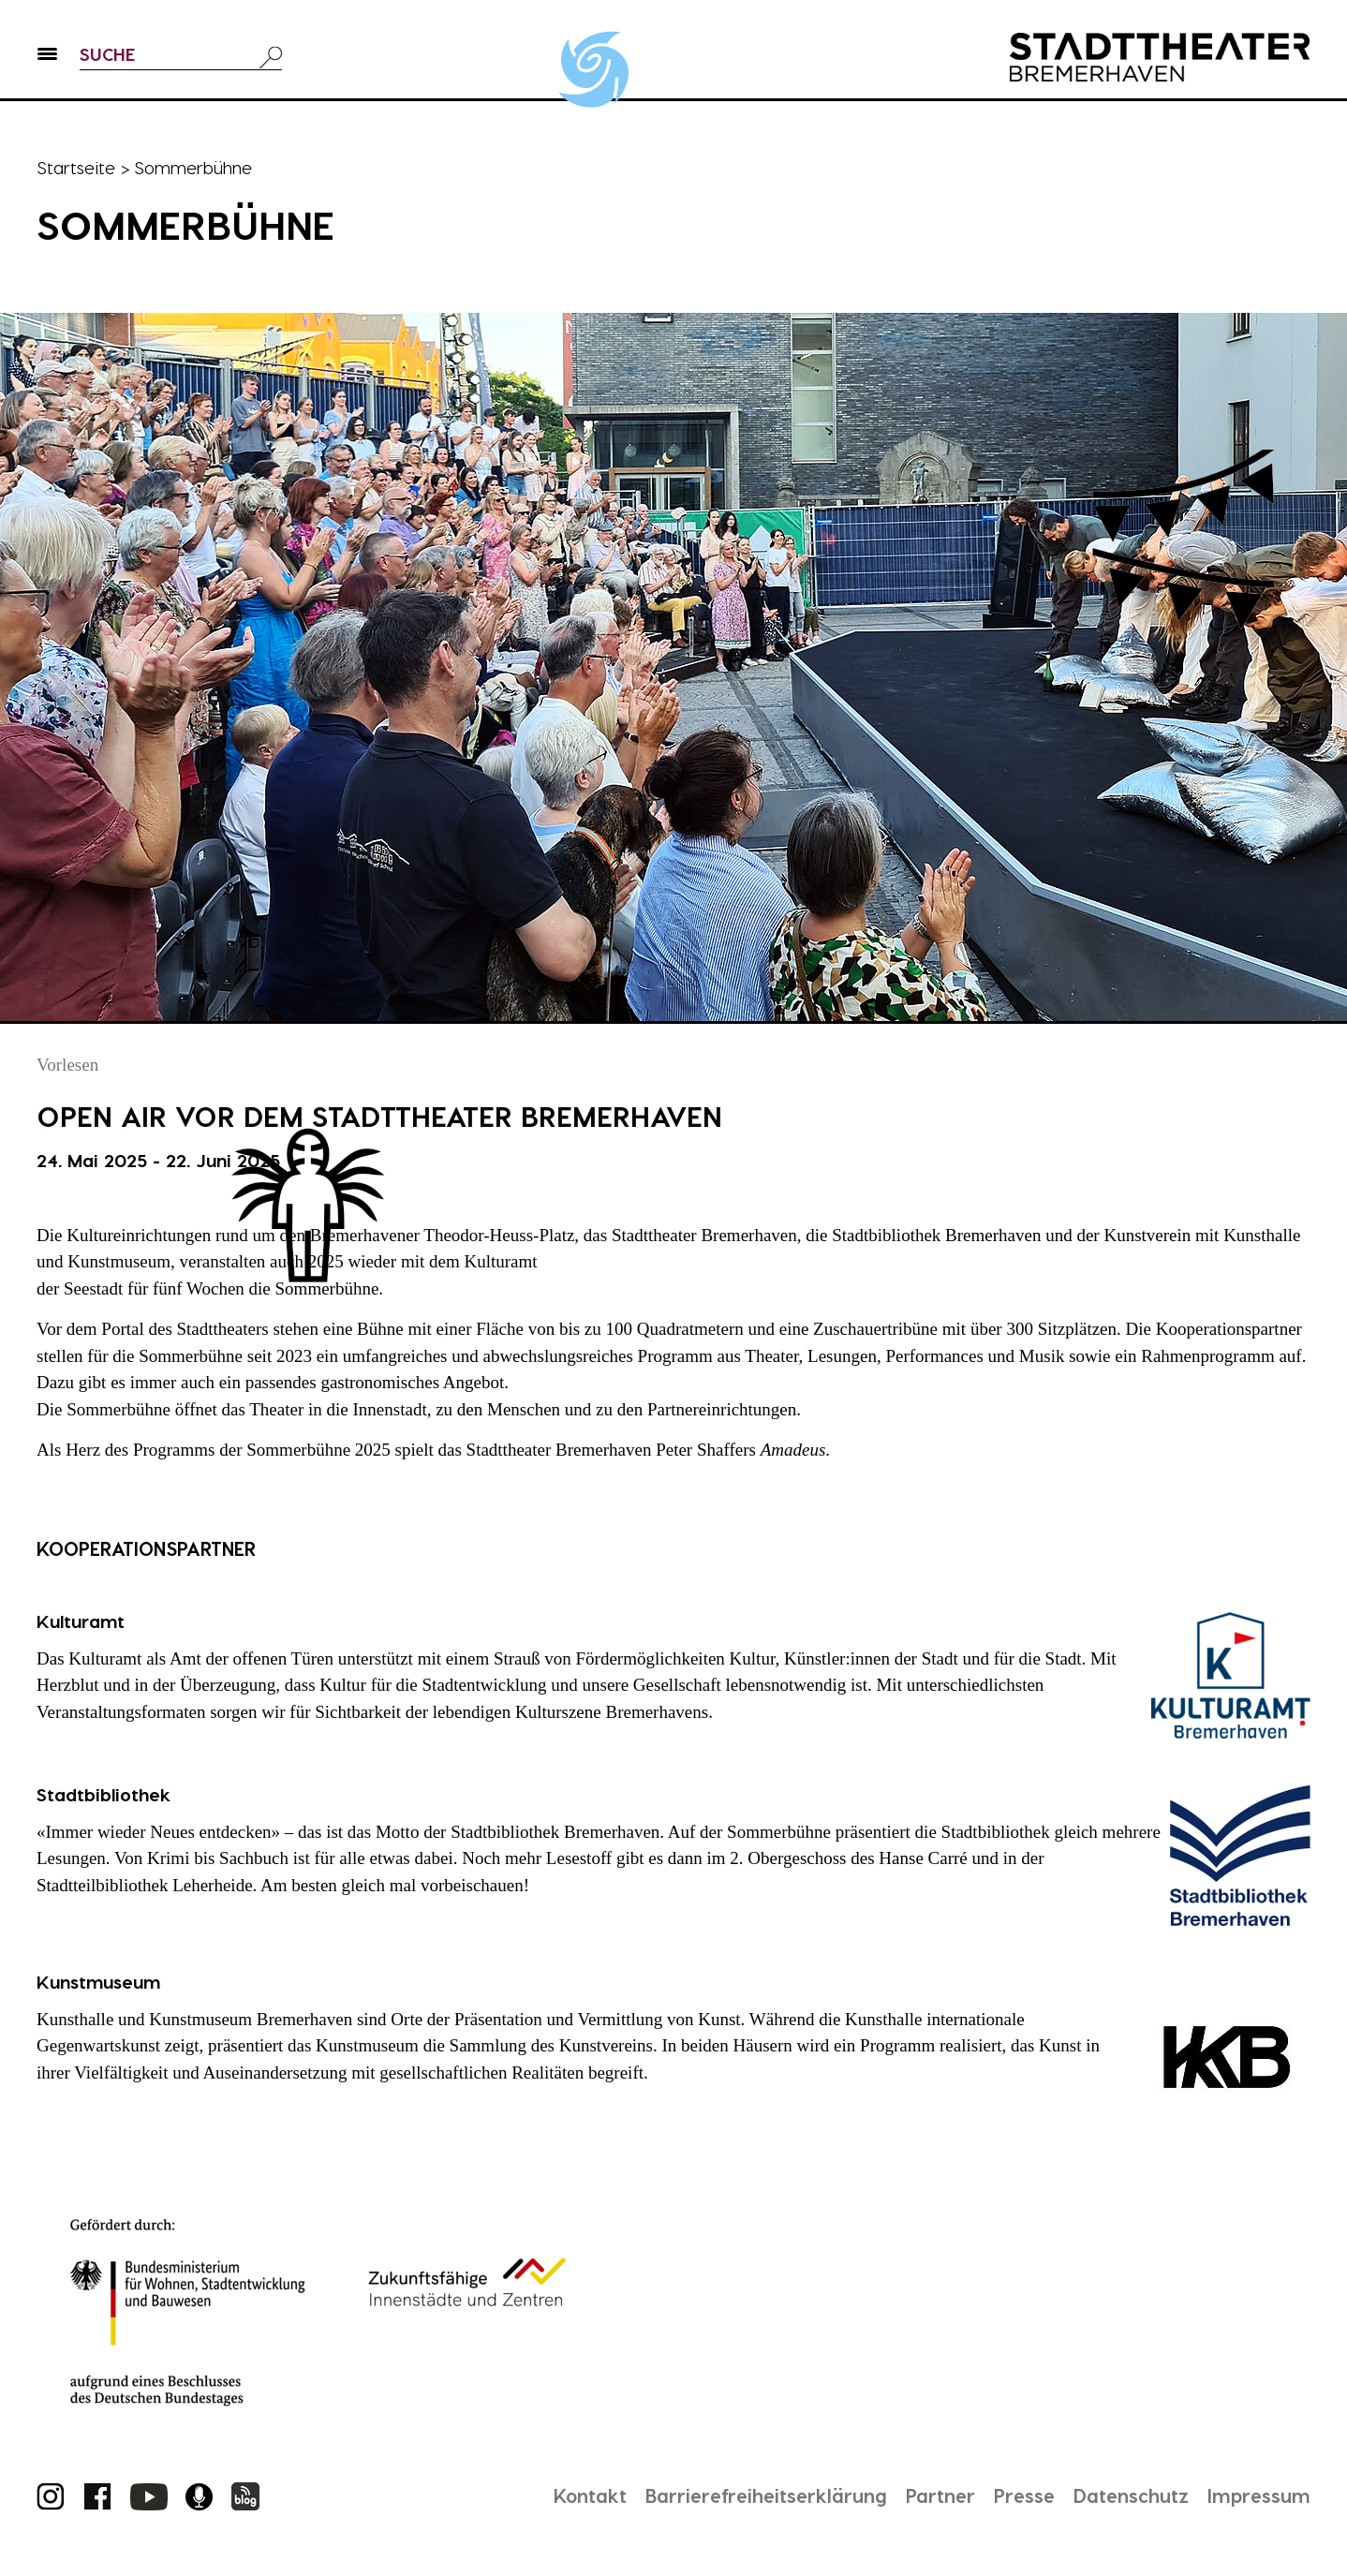  What do you see at coordinates (307, 1205) in the screenshot?
I see `select octopus-human hybrid character` at bounding box center [307, 1205].